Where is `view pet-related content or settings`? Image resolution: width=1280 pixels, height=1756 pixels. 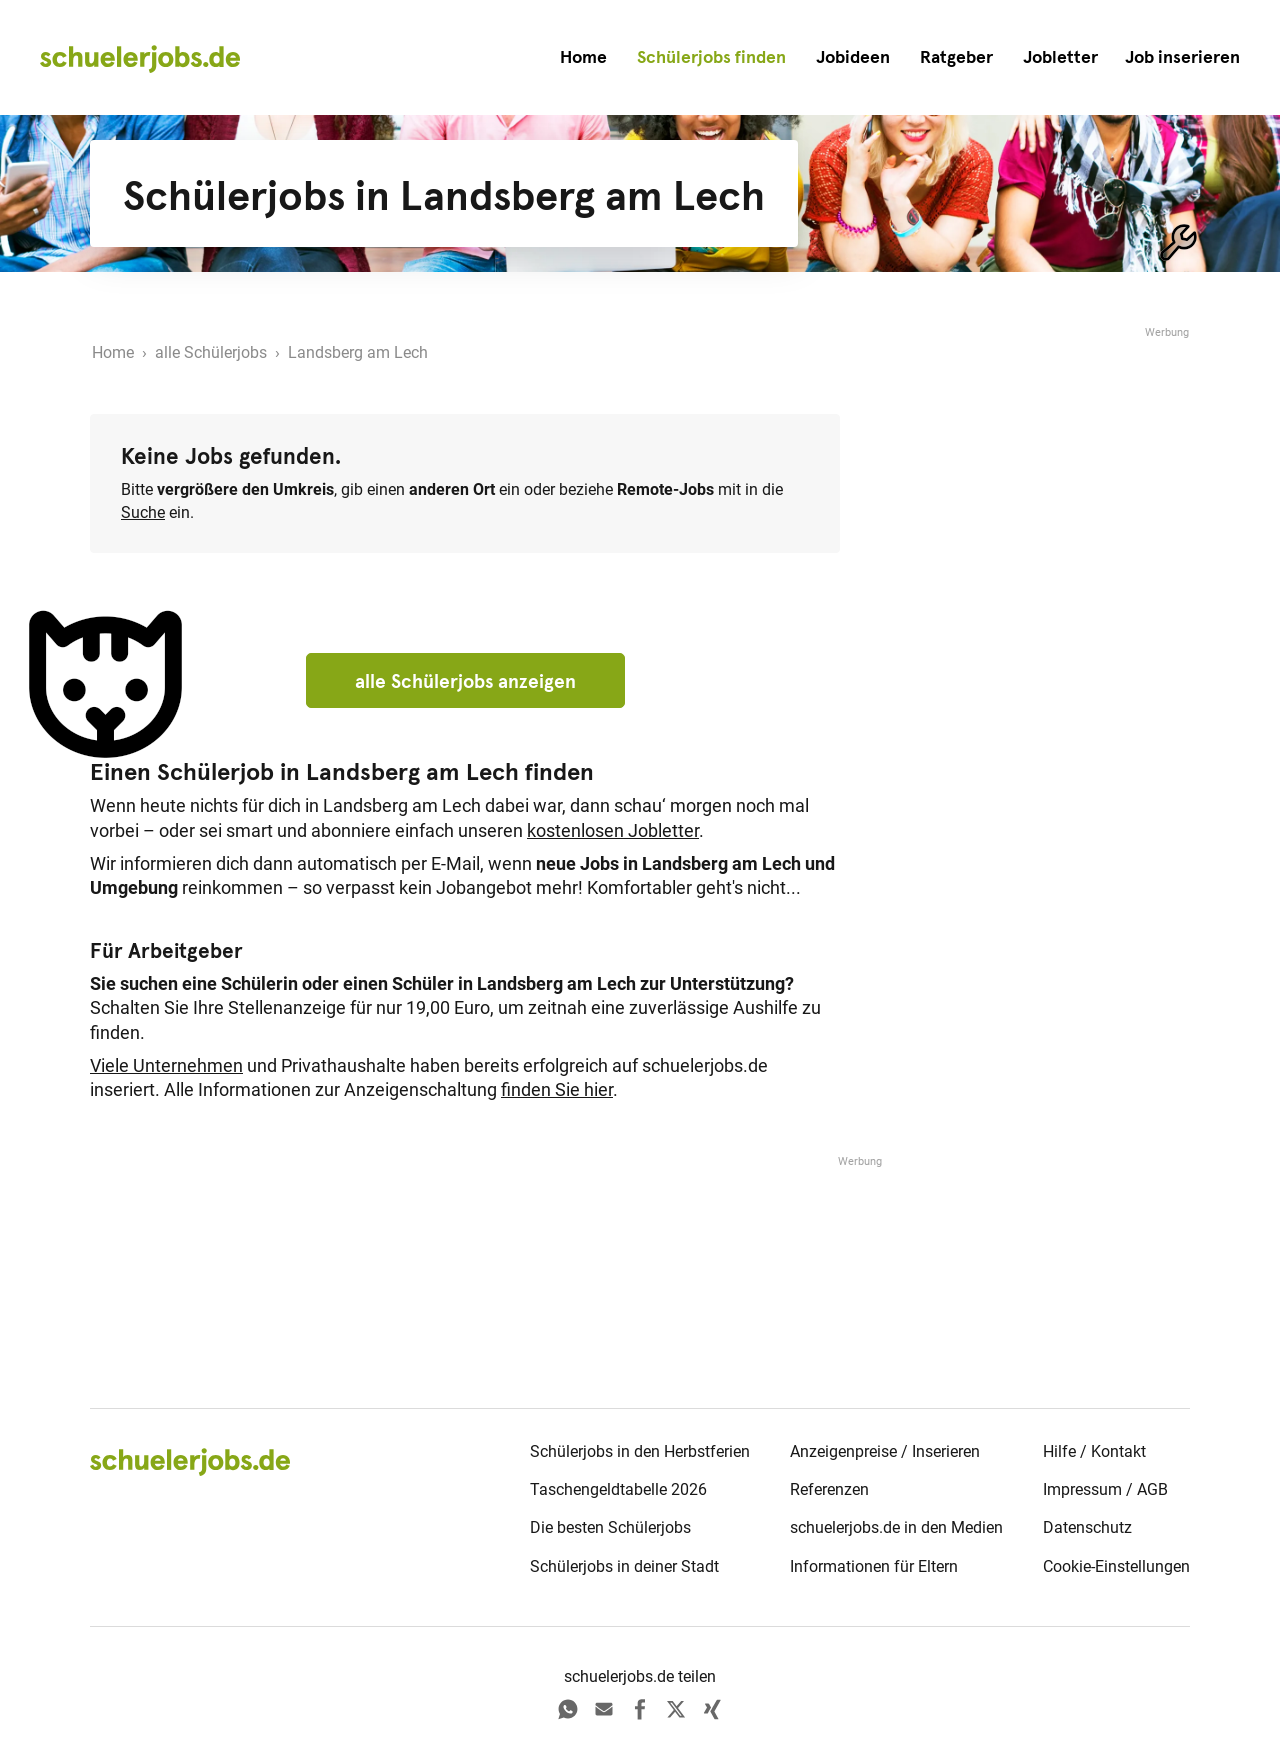 view pet-related content or settings is located at coordinates (105, 681).